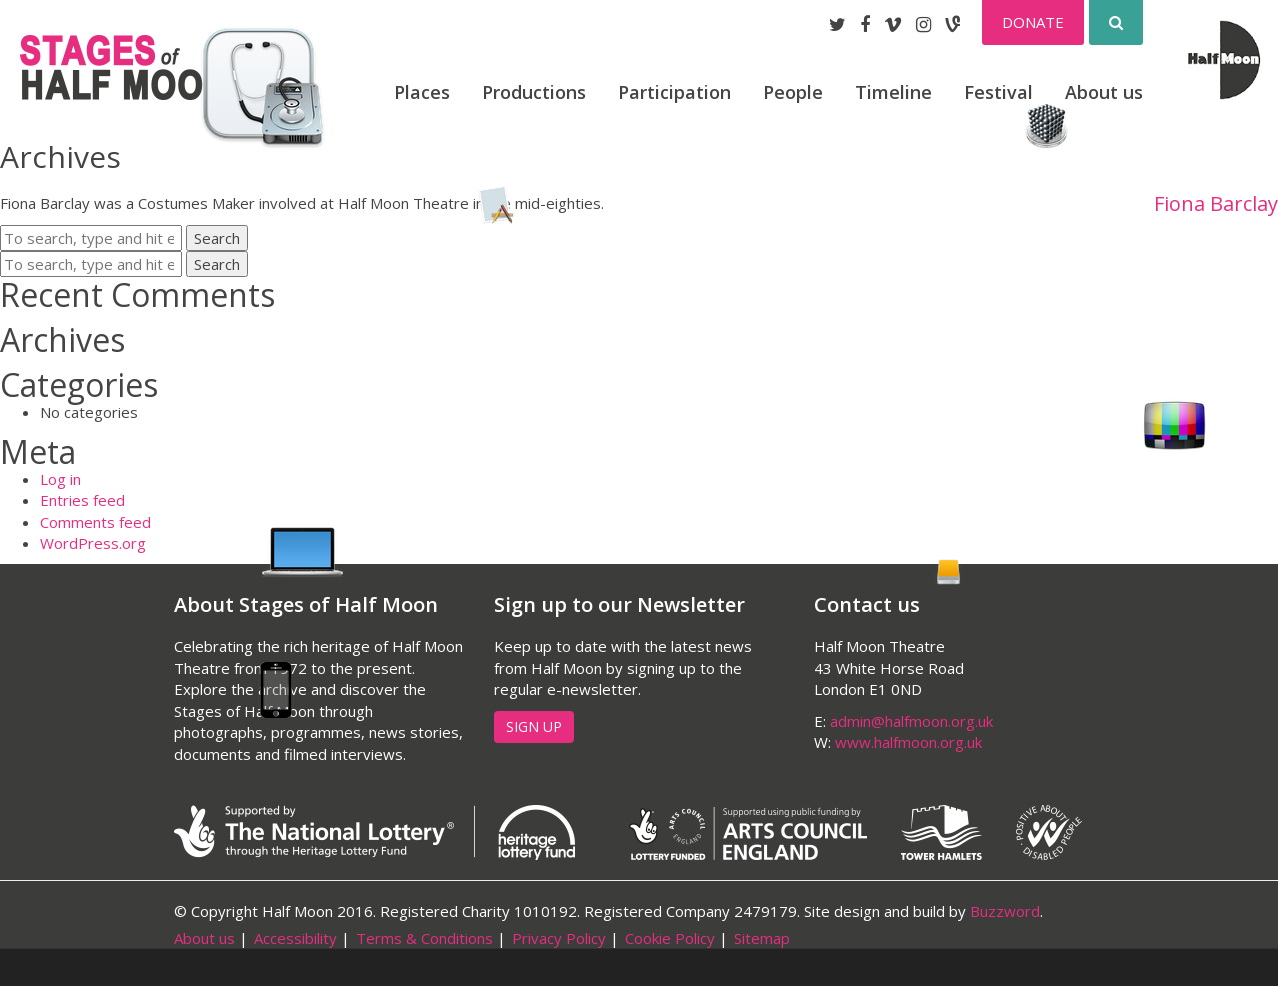 The image size is (1278, 986). I want to click on indicates media library is being generated or indexed, so click(1174, 428).